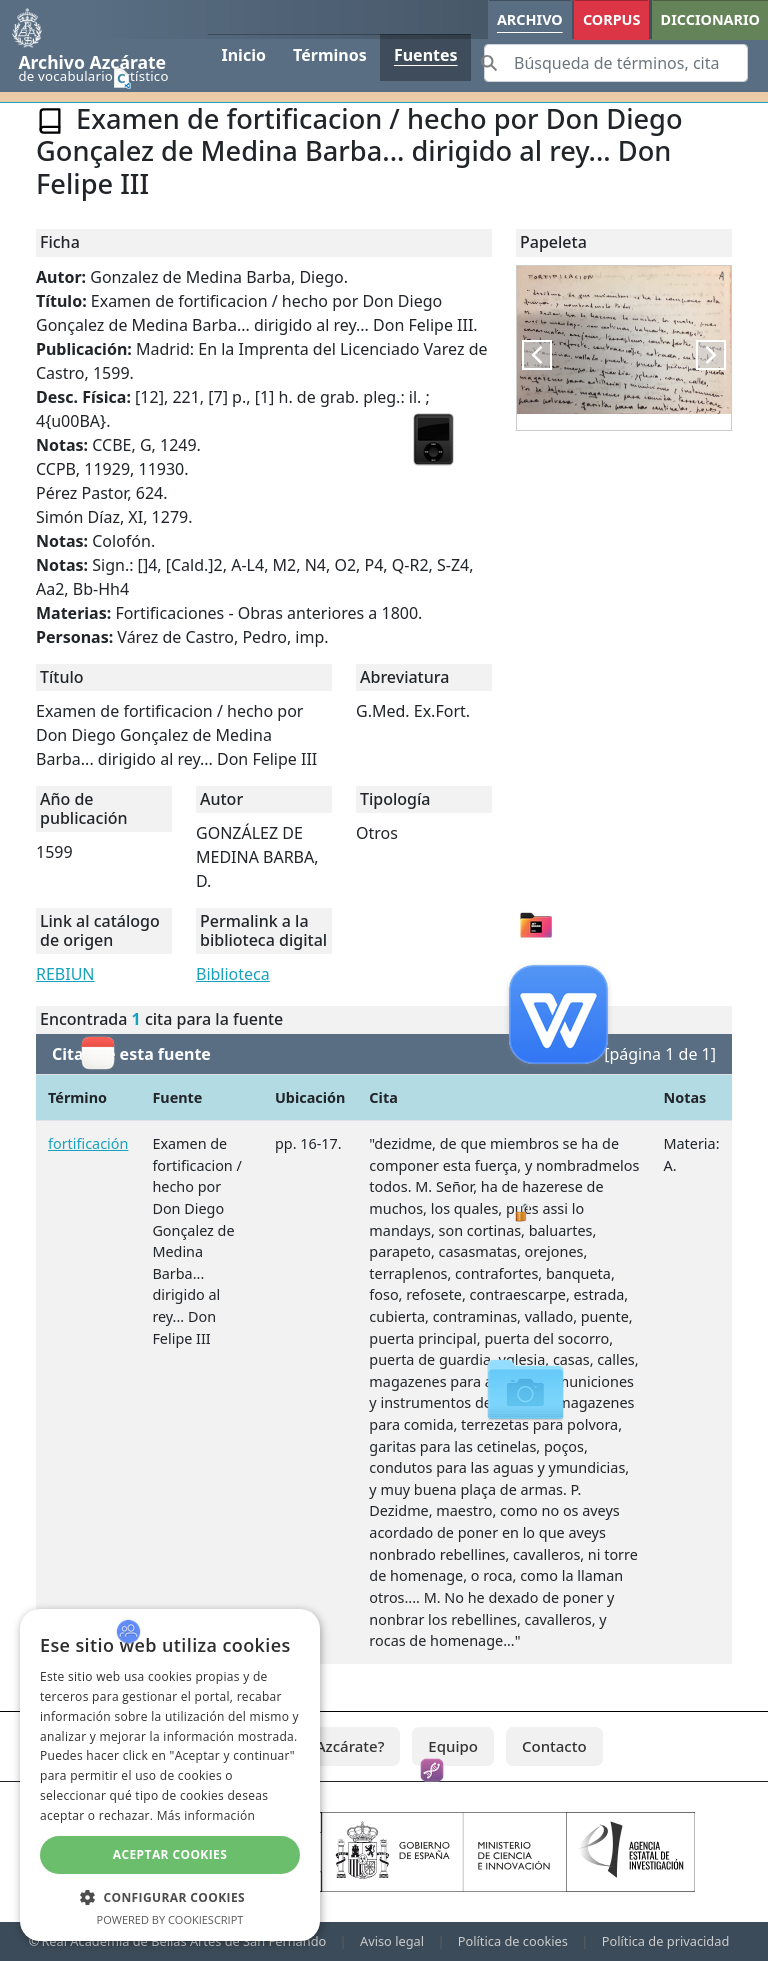 The image size is (768, 1961). Describe the element at coordinates (558, 1014) in the screenshot. I see `open WPS Office application` at that location.